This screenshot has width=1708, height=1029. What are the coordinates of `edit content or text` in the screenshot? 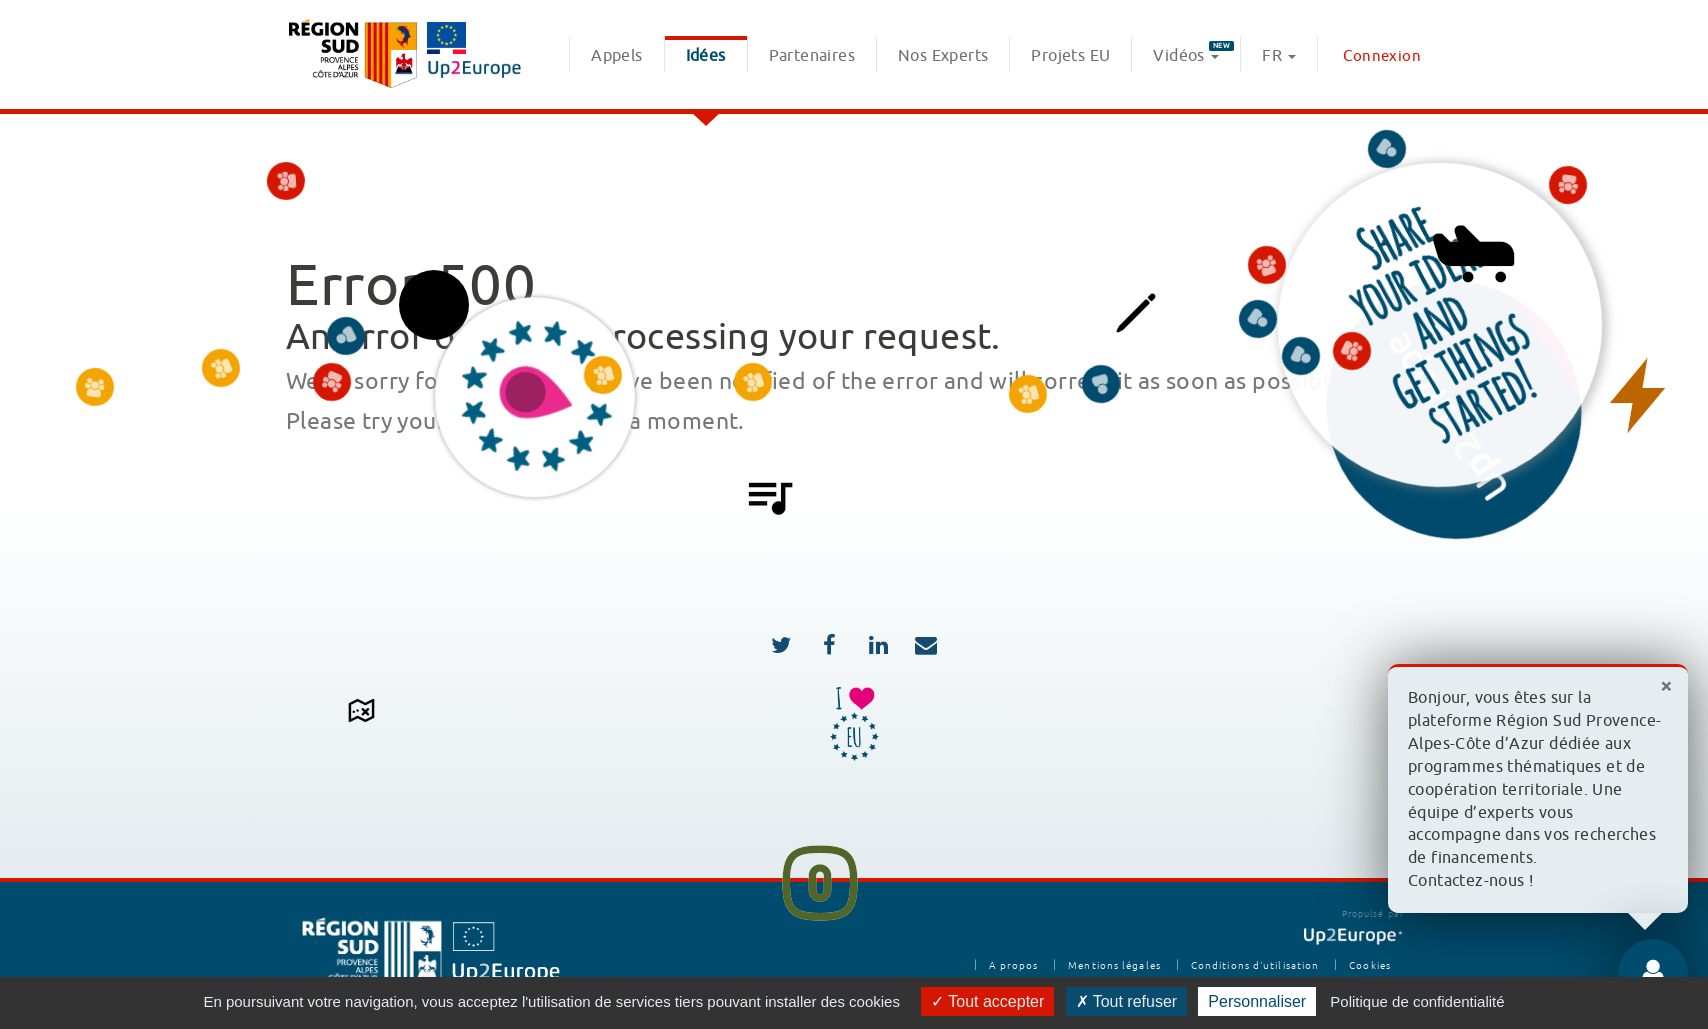 It's located at (1136, 313).